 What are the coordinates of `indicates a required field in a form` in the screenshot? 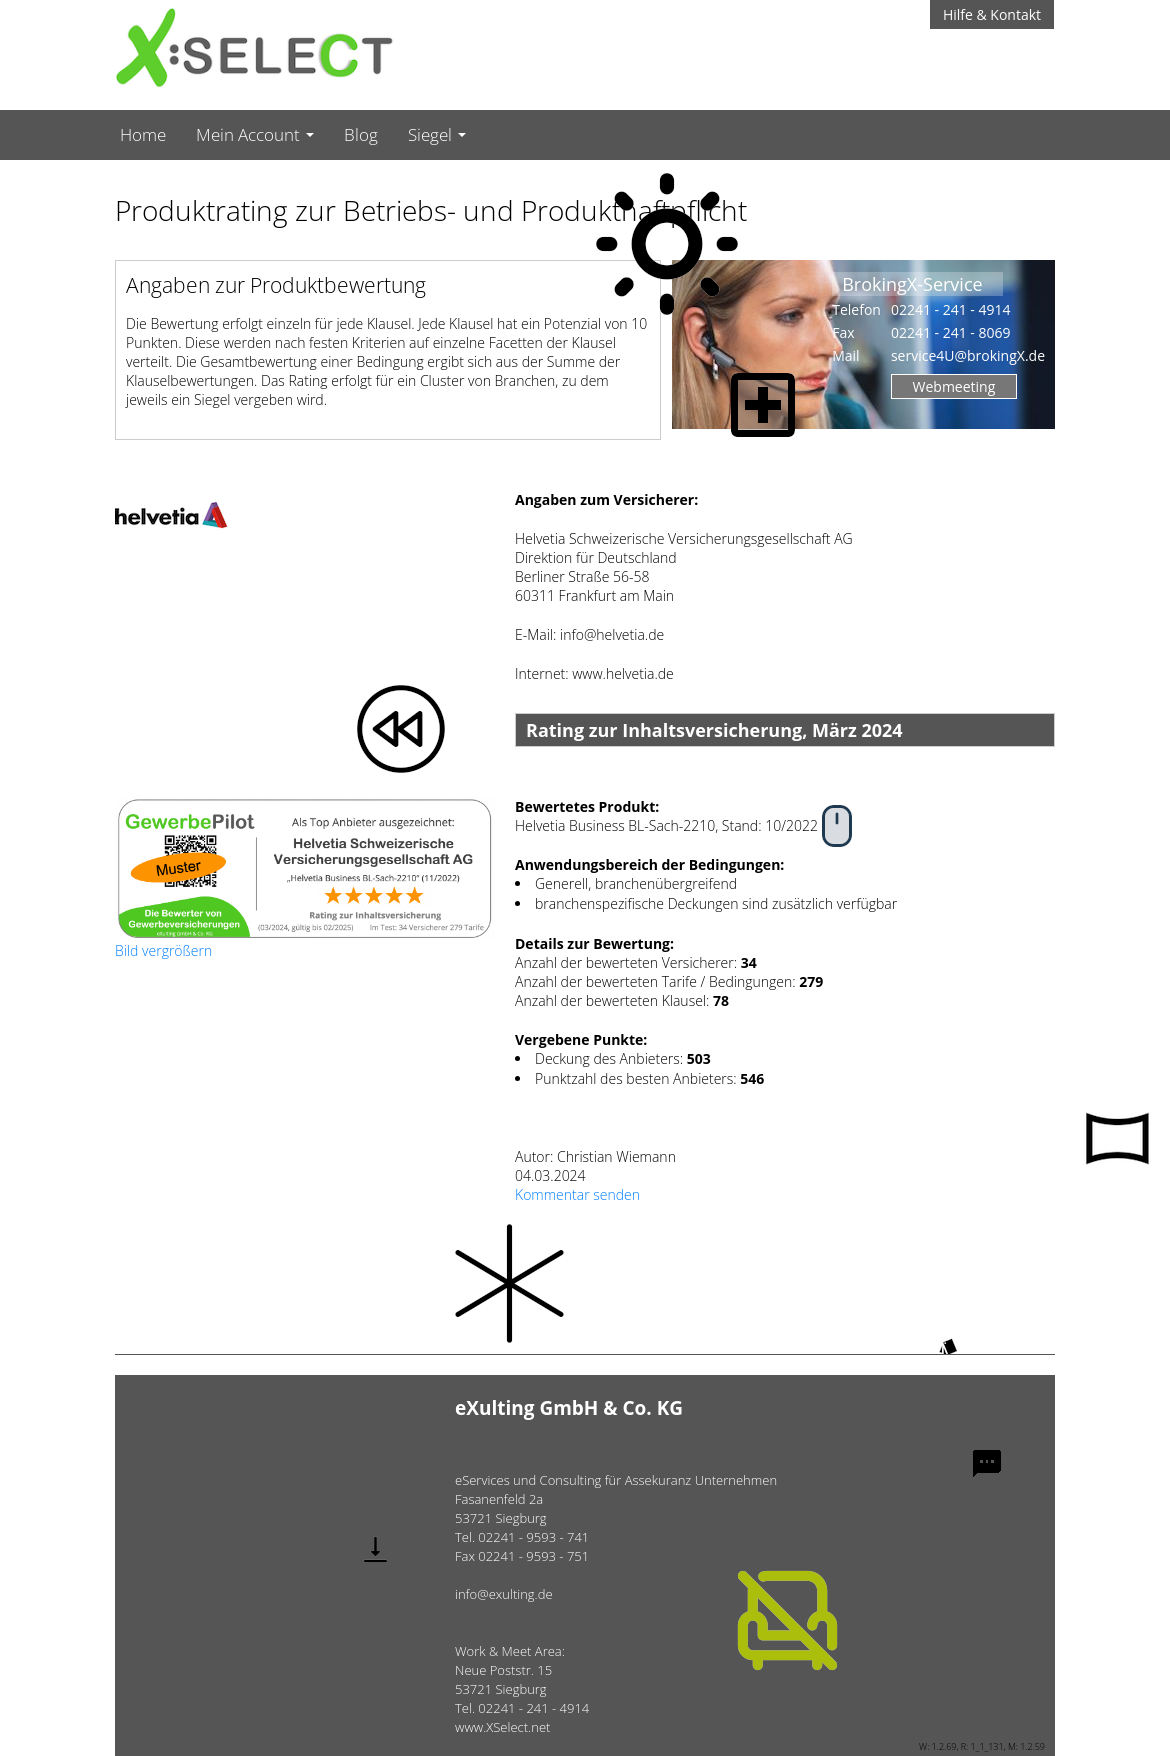 It's located at (509, 1283).